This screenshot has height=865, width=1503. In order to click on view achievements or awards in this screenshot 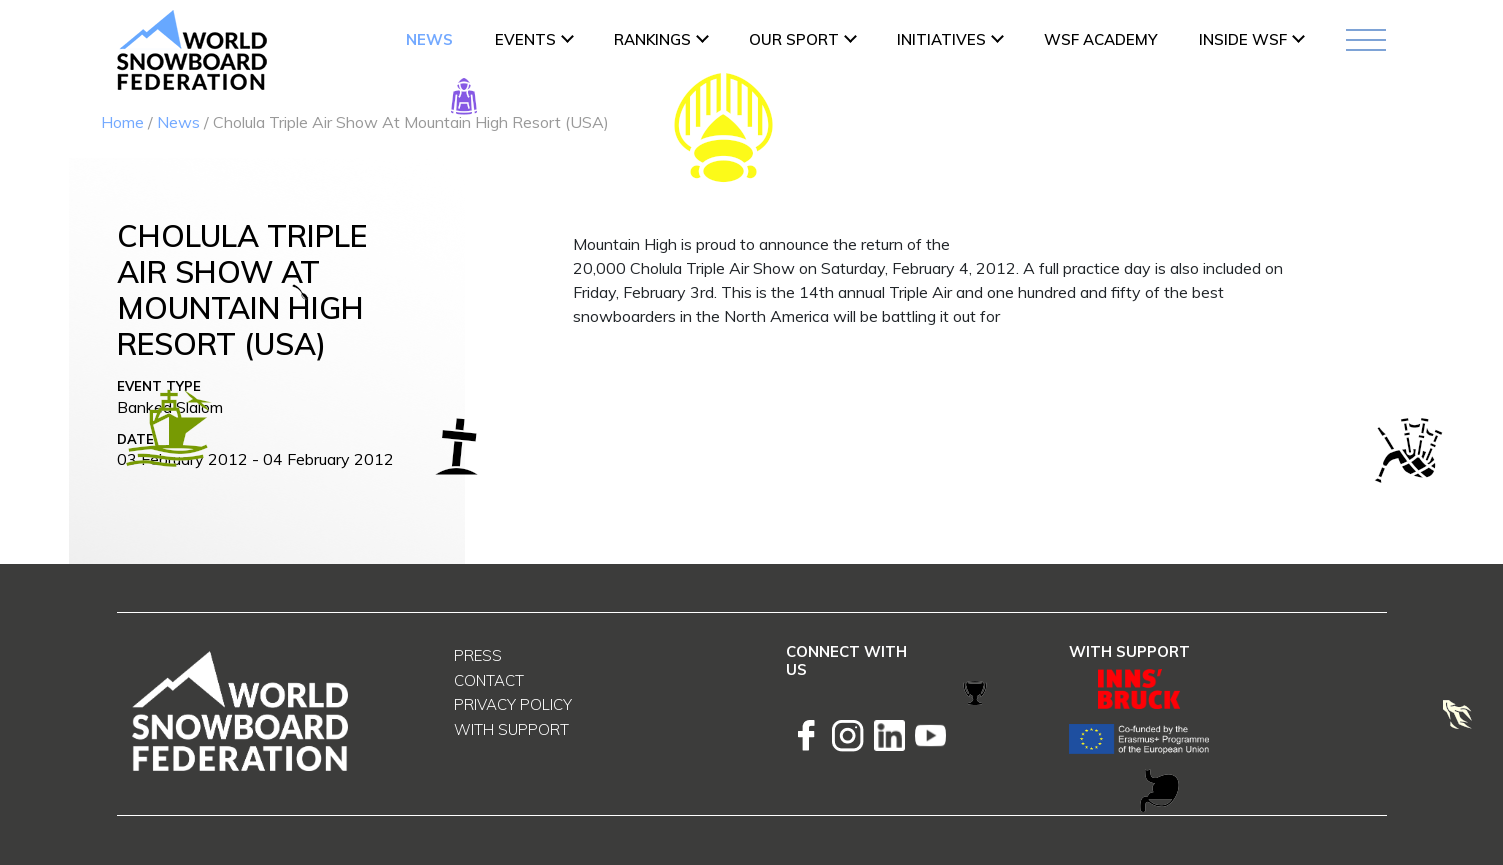, I will do `click(975, 693)`.